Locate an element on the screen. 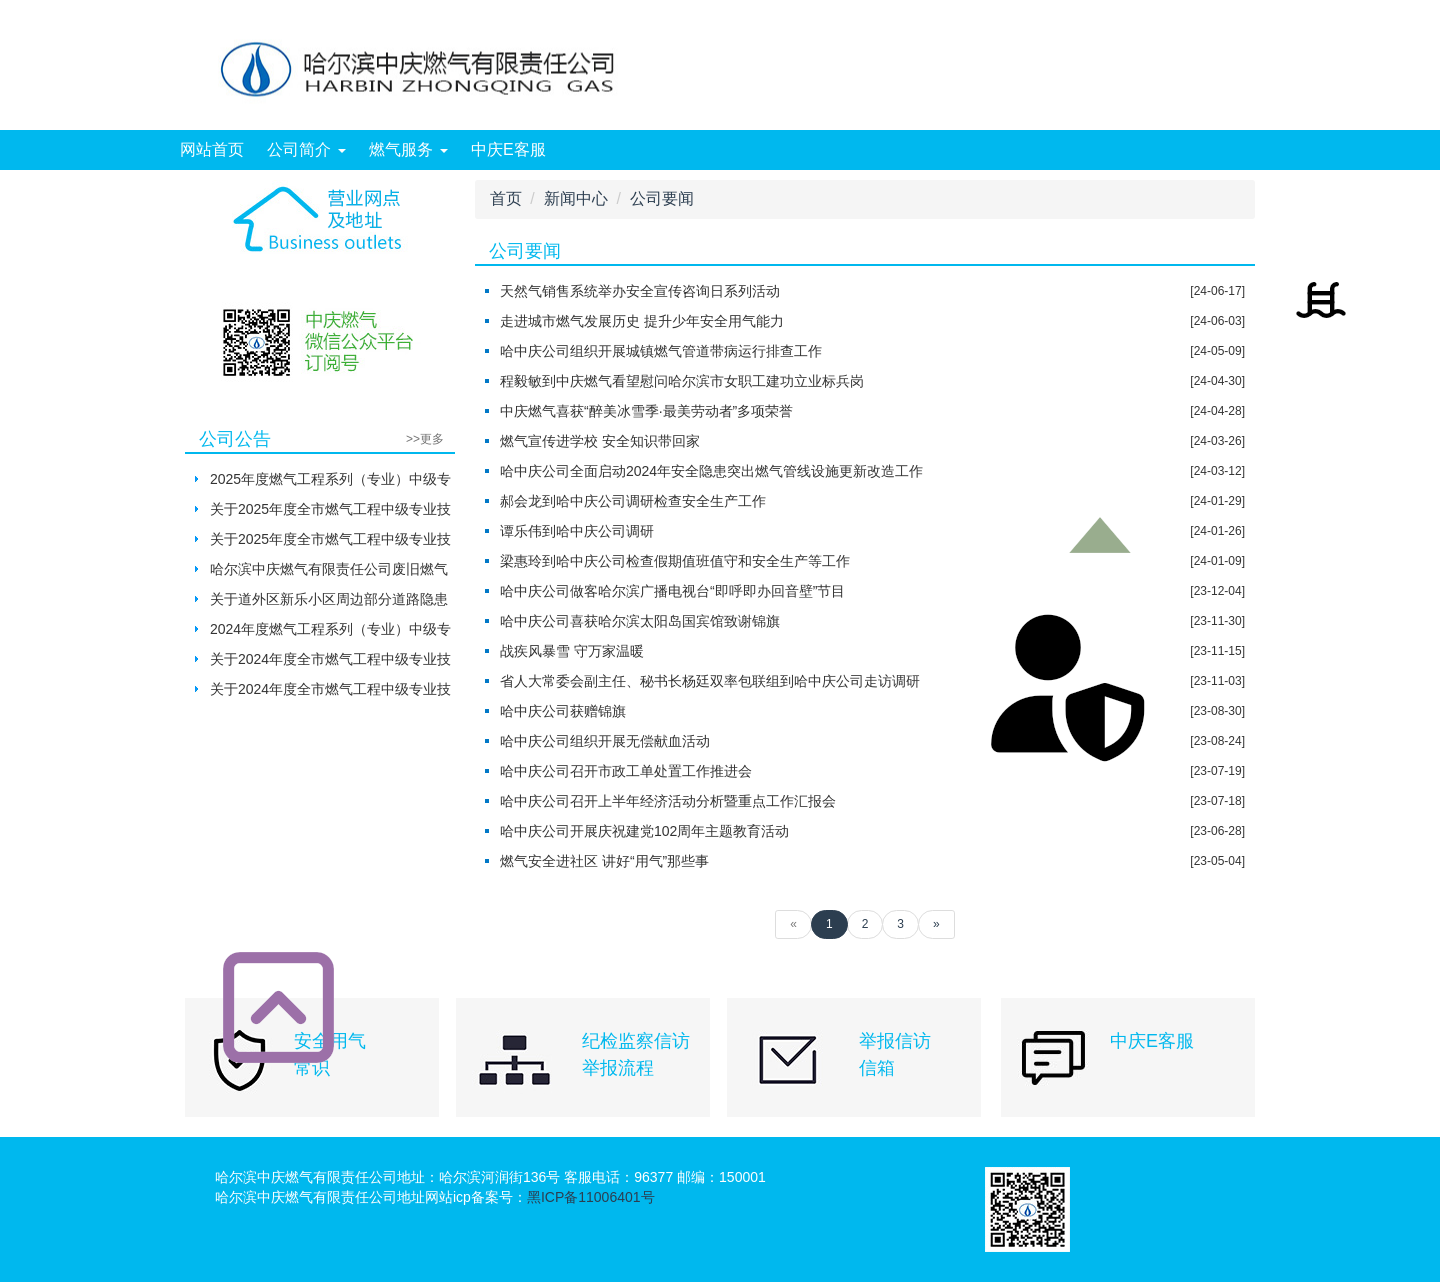 The image size is (1440, 1282). collapse an expanded section or menu is located at coordinates (1100, 535).